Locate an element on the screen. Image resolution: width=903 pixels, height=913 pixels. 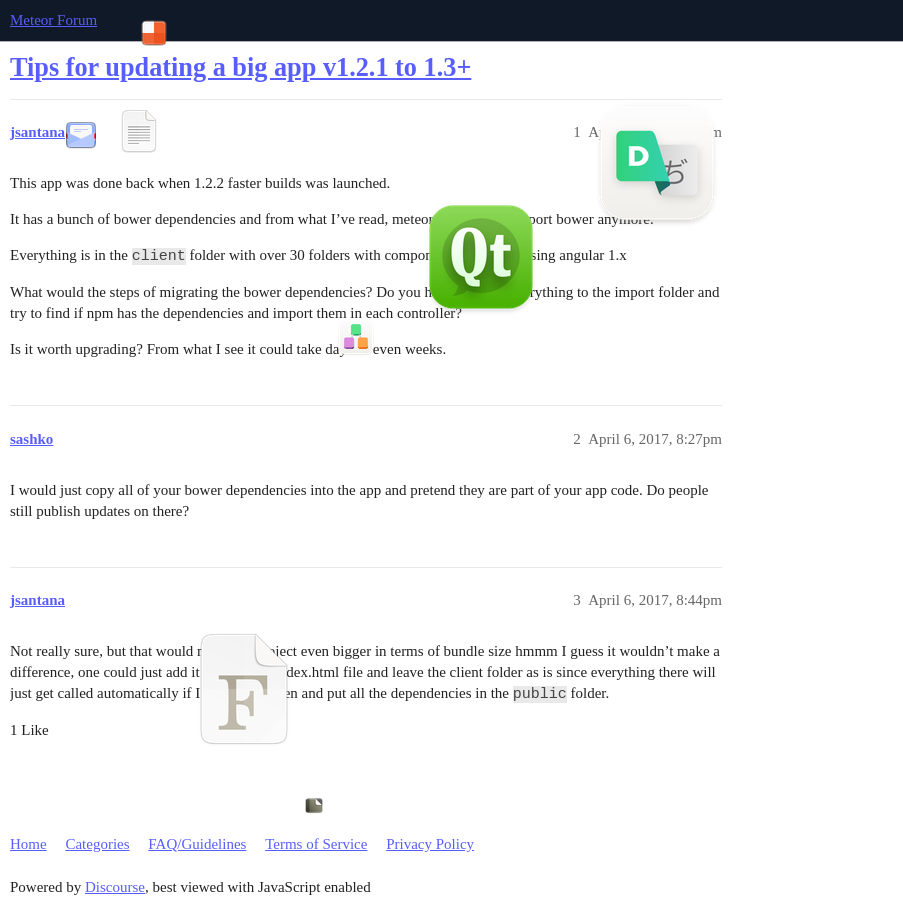
open qt linguist translation tool is located at coordinates (481, 257).